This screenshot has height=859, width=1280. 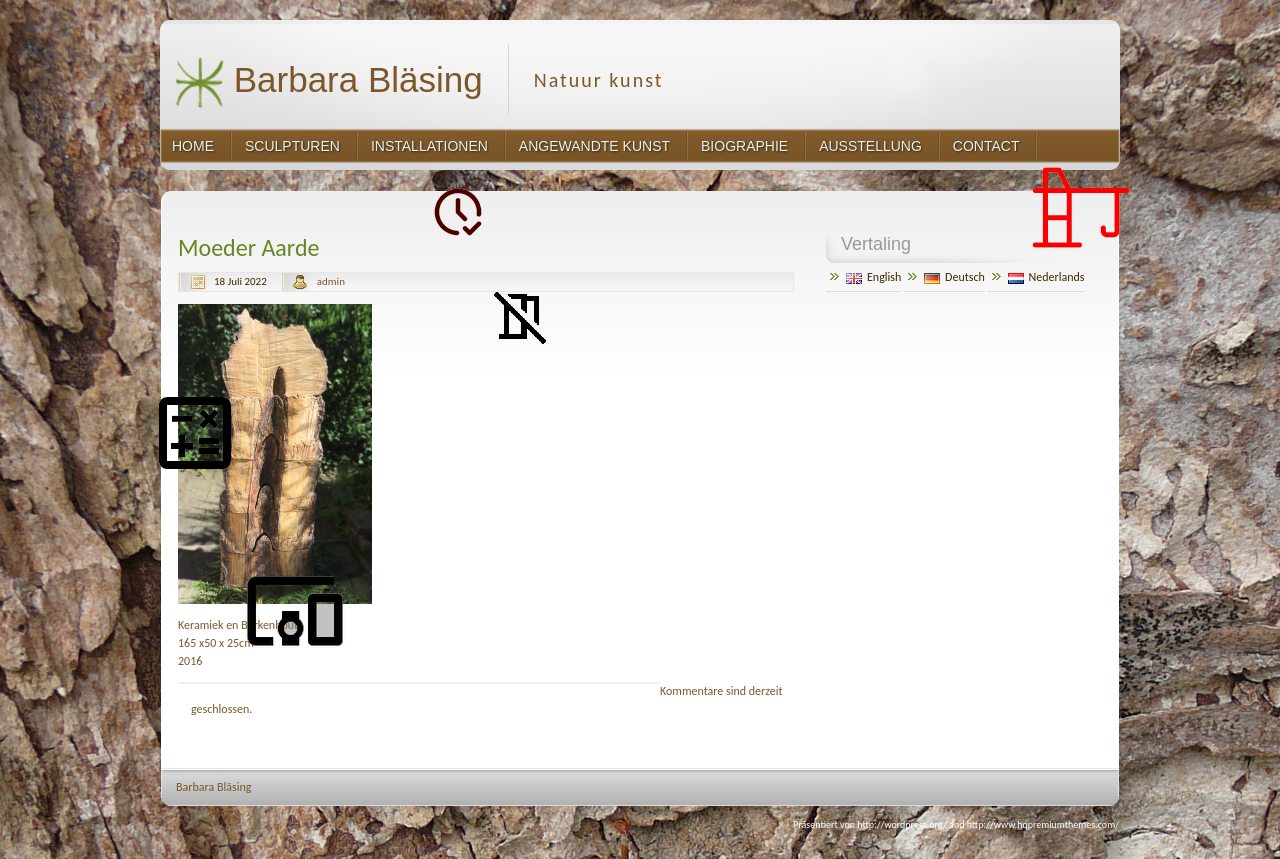 What do you see at coordinates (521, 316) in the screenshot?
I see `meeting room unavailable` at bounding box center [521, 316].